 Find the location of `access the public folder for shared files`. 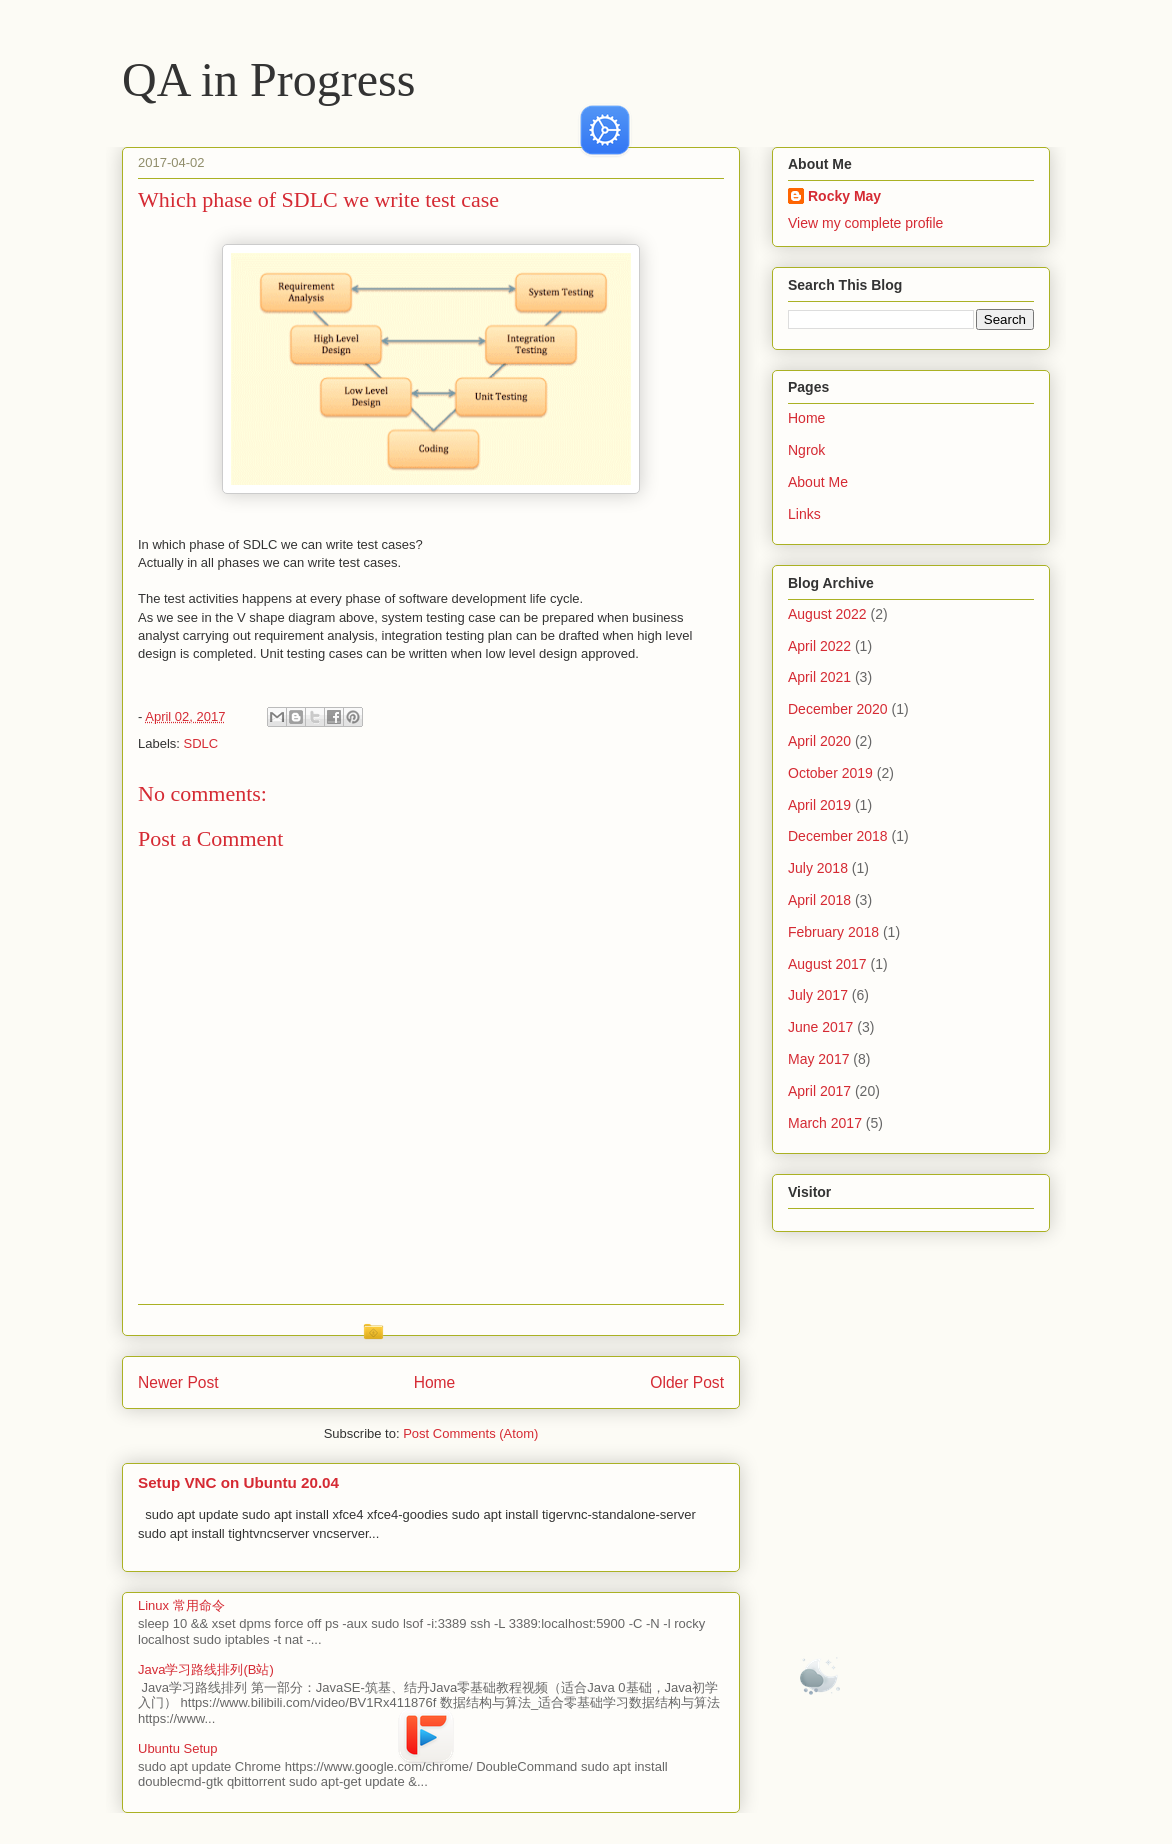

access the public folder for shared files is located at coordinates (373, 1331).